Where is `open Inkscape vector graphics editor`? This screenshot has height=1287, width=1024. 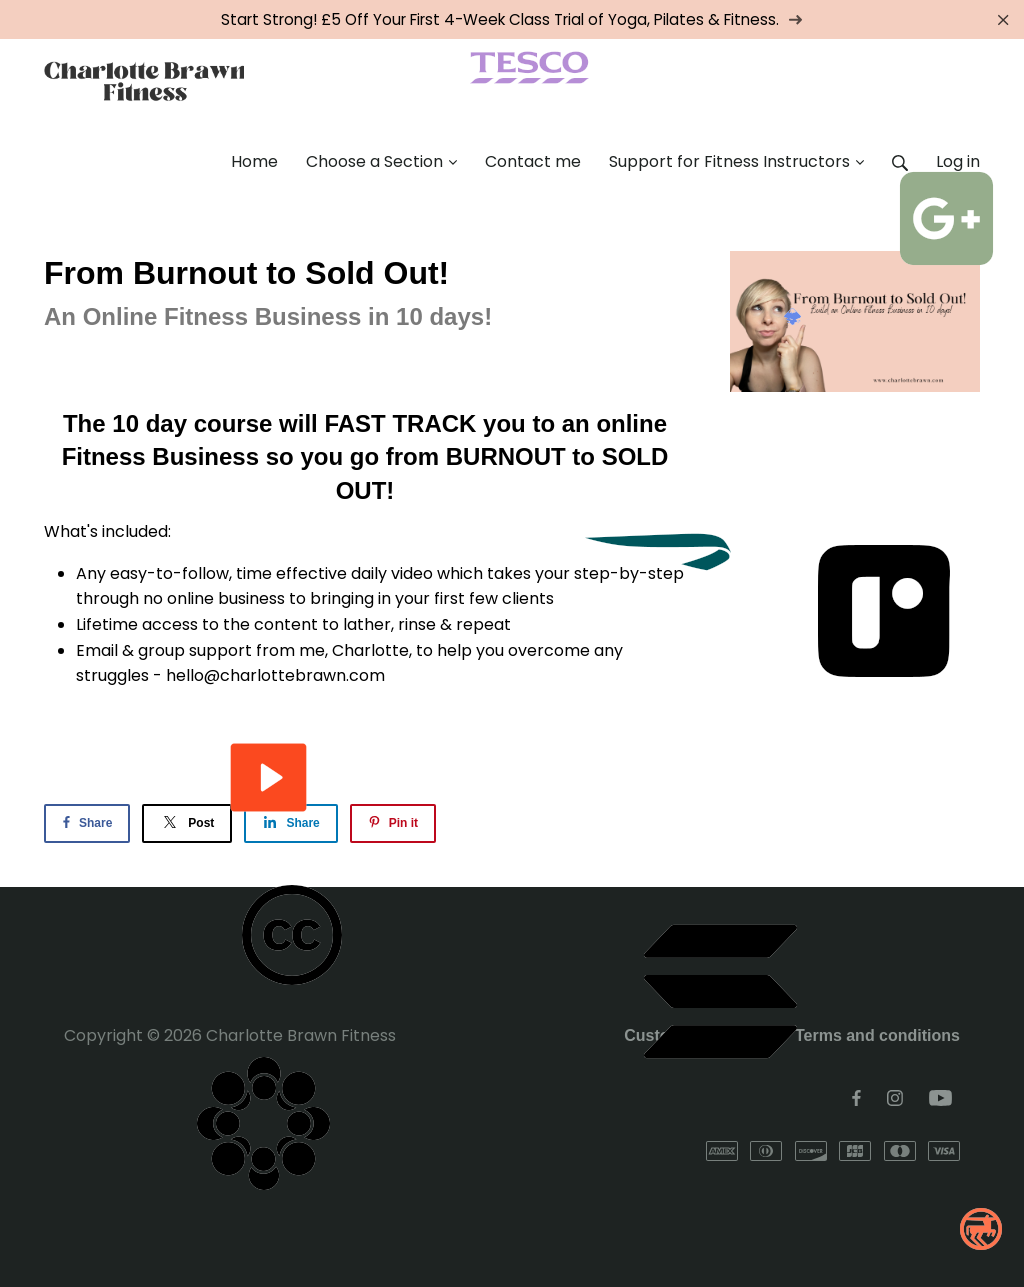 open Inkscape vector graphics editor is located at coordinates (792, 316).